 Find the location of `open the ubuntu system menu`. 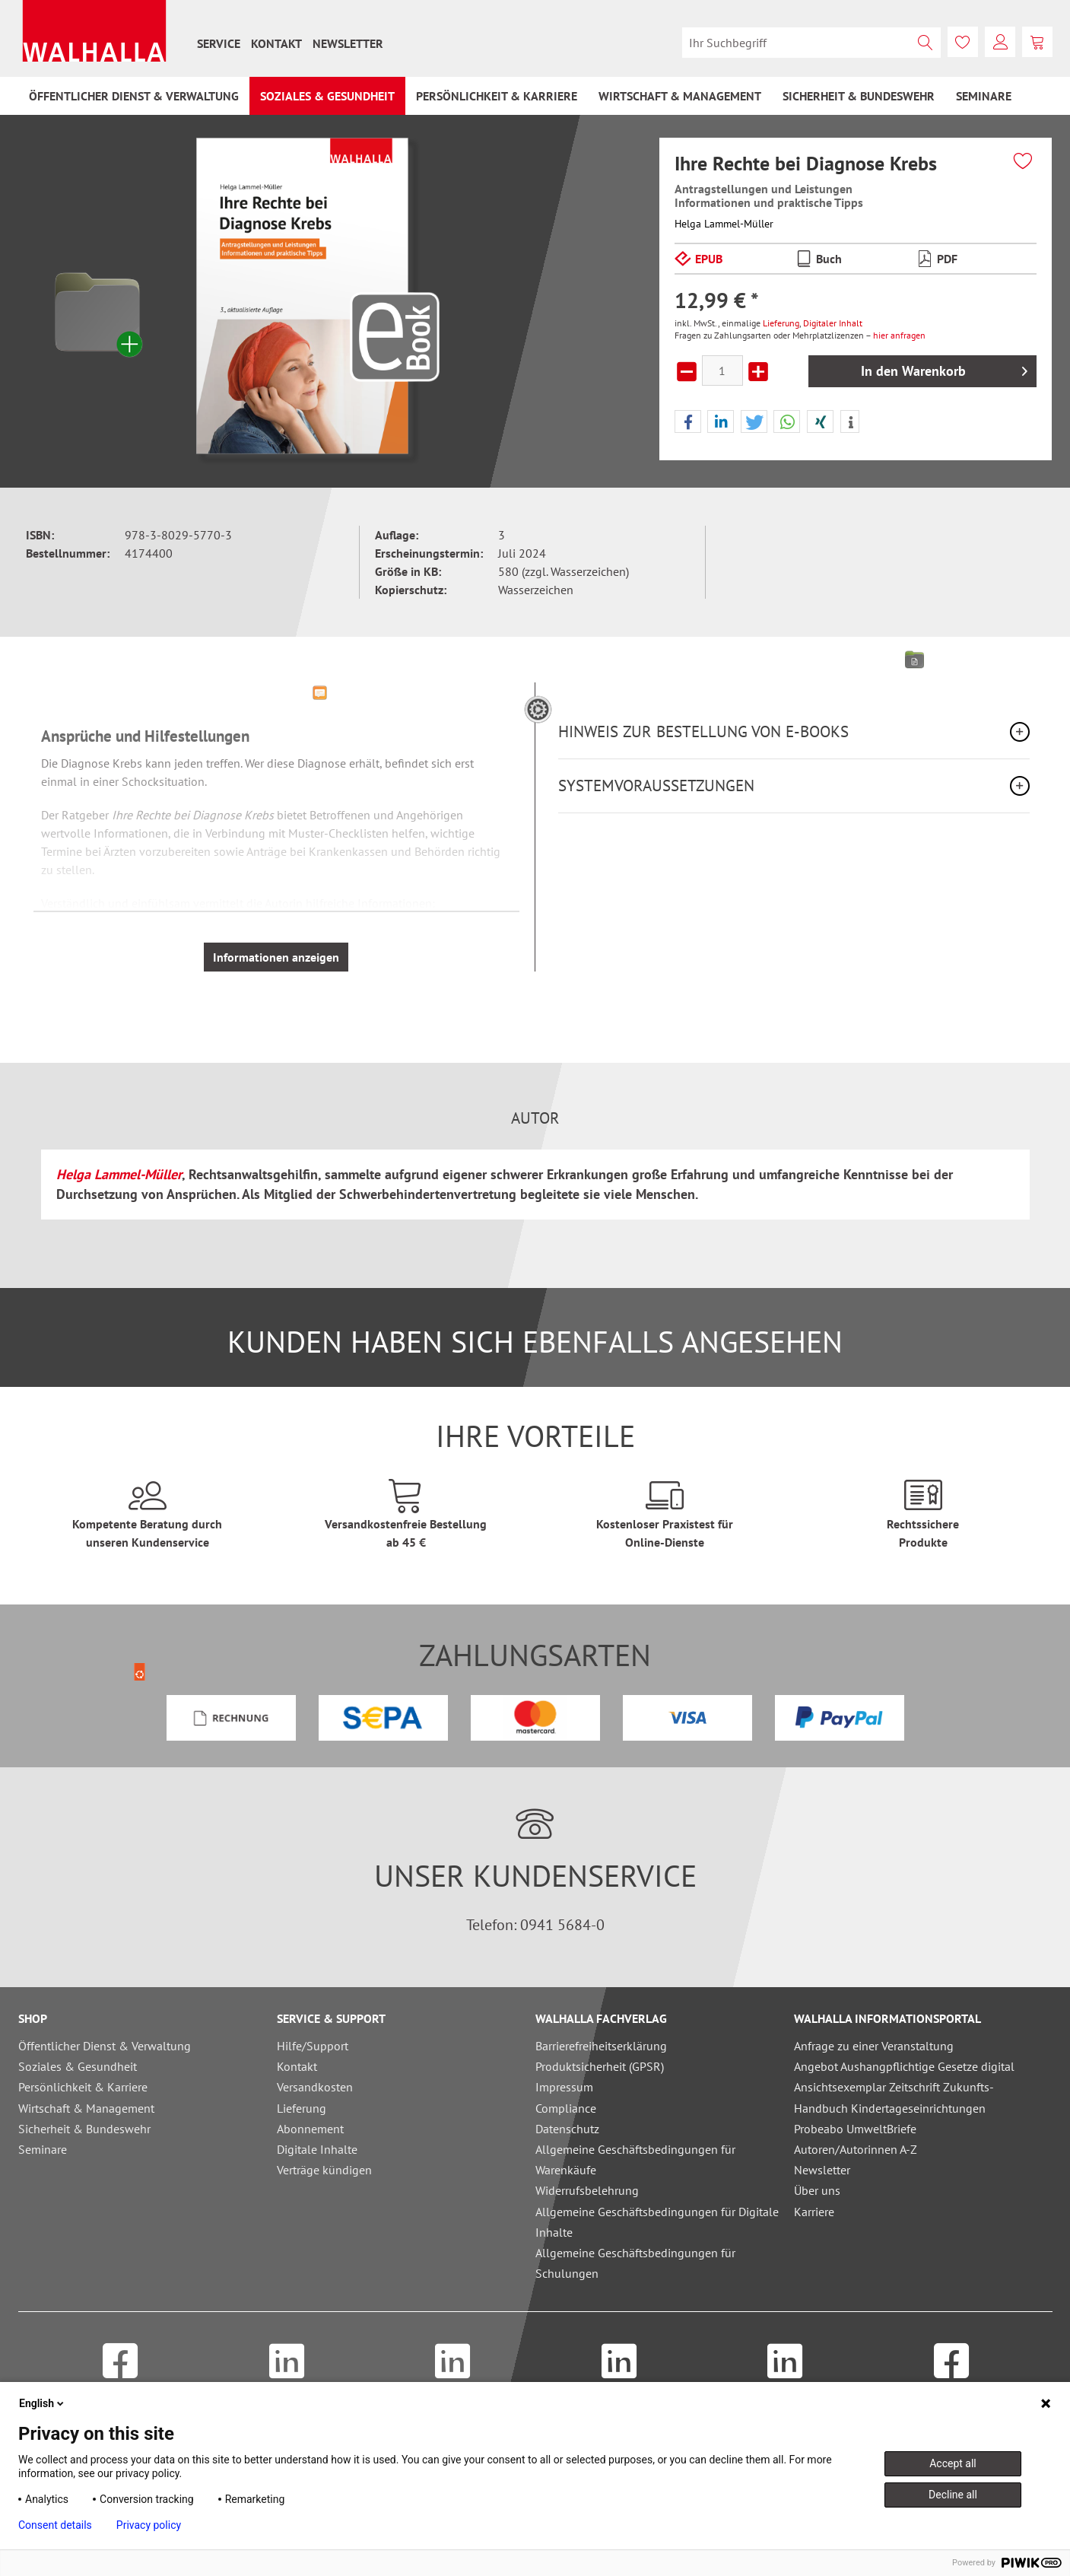

open the ubuntu system menu is located at coordinates (139, 1671).